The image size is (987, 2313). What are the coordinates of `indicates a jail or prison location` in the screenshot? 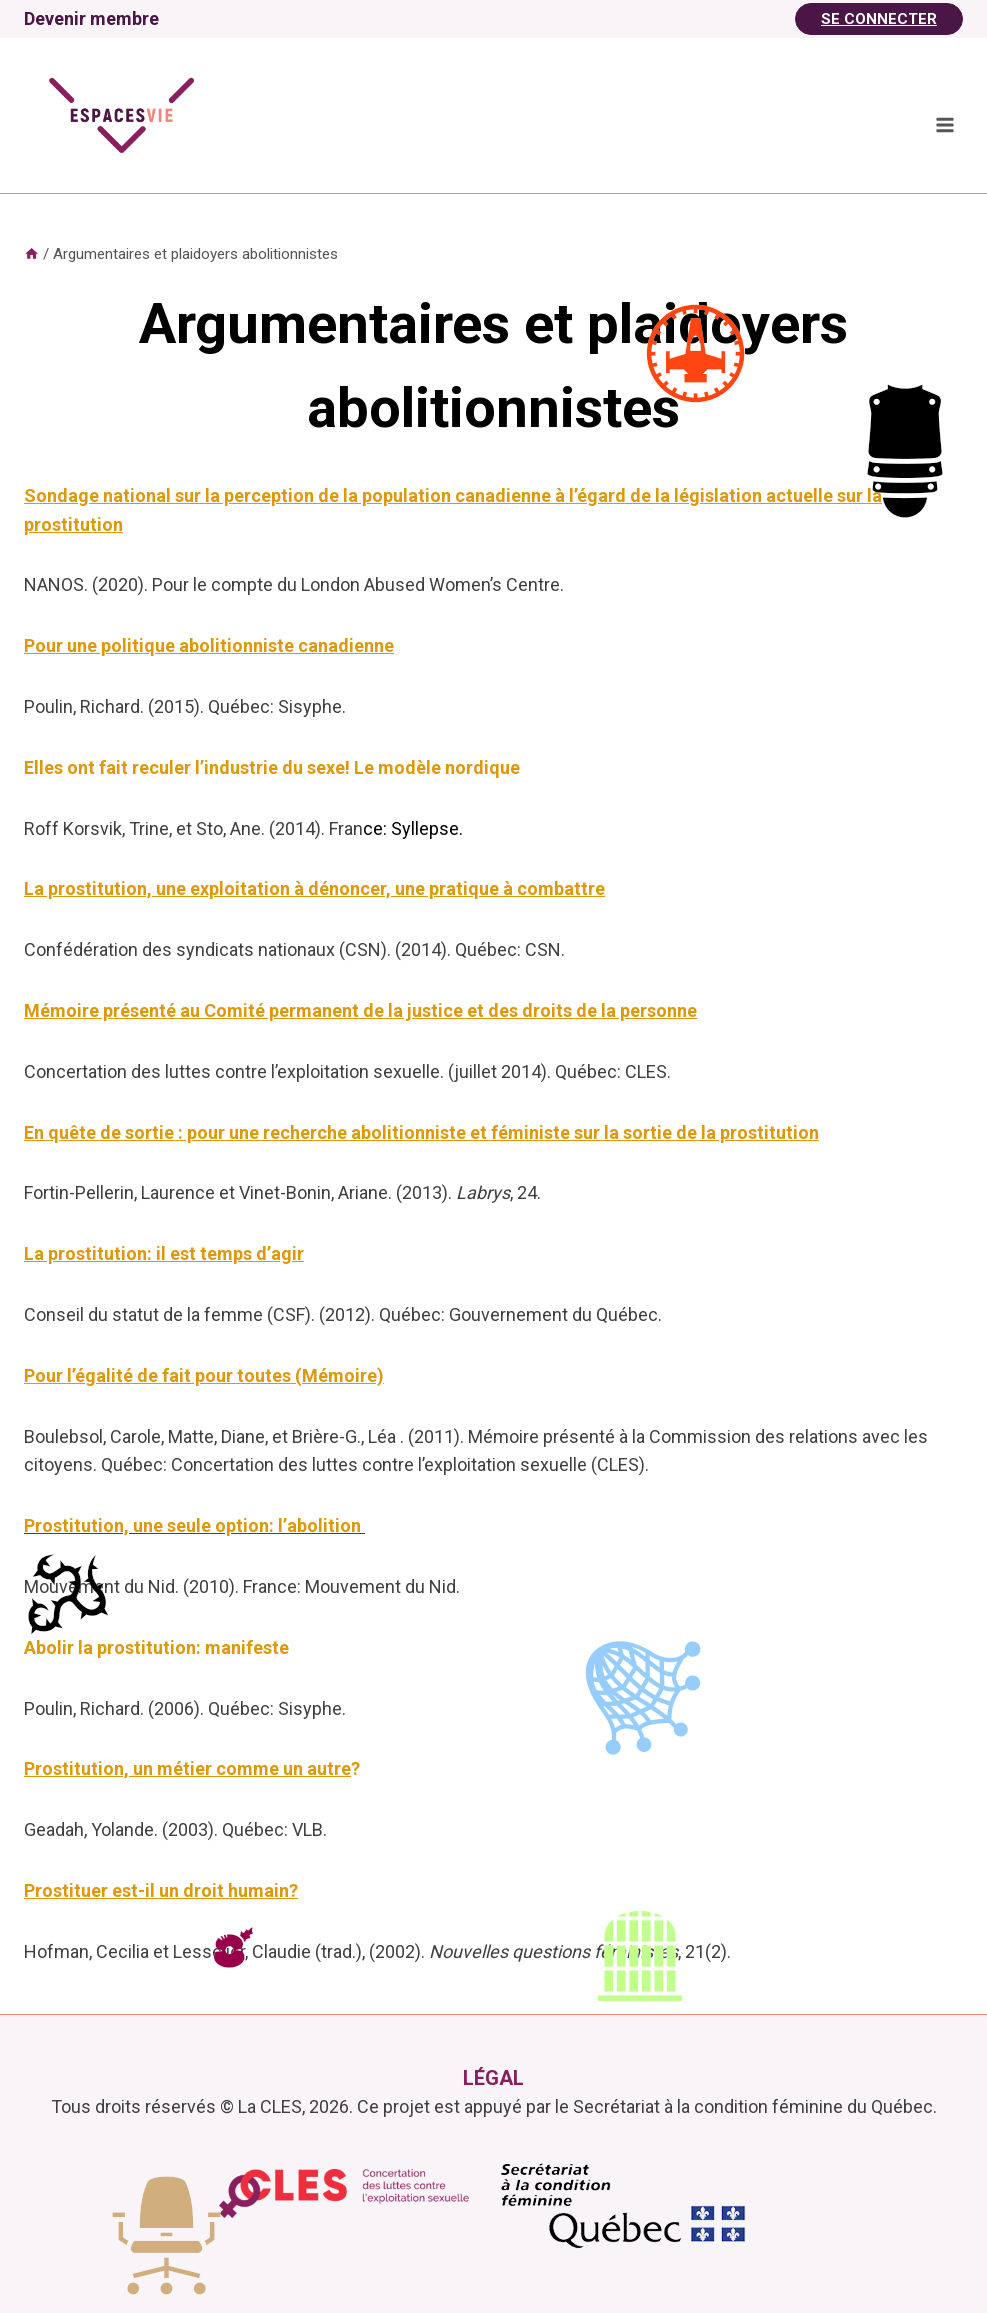 It's located at (640, 1956).